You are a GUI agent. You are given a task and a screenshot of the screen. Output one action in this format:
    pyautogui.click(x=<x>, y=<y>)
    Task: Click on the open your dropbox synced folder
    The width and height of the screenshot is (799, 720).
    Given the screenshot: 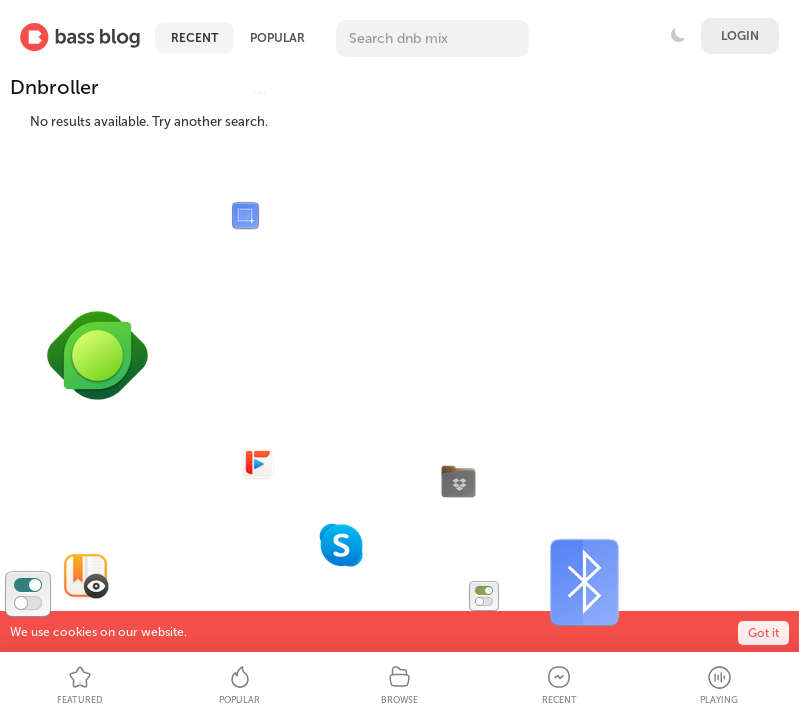 What is the action you would take?
    pyautogui.click(x=458, y=481)
    